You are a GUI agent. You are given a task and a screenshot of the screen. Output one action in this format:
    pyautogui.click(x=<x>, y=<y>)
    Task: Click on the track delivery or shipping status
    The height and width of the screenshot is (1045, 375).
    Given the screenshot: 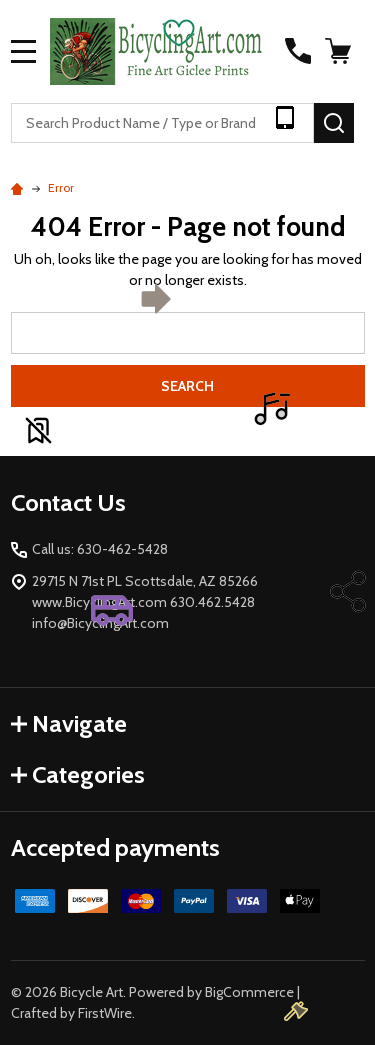 What is the action you would take?
    pyautogui.click(x=111, y=610)
    